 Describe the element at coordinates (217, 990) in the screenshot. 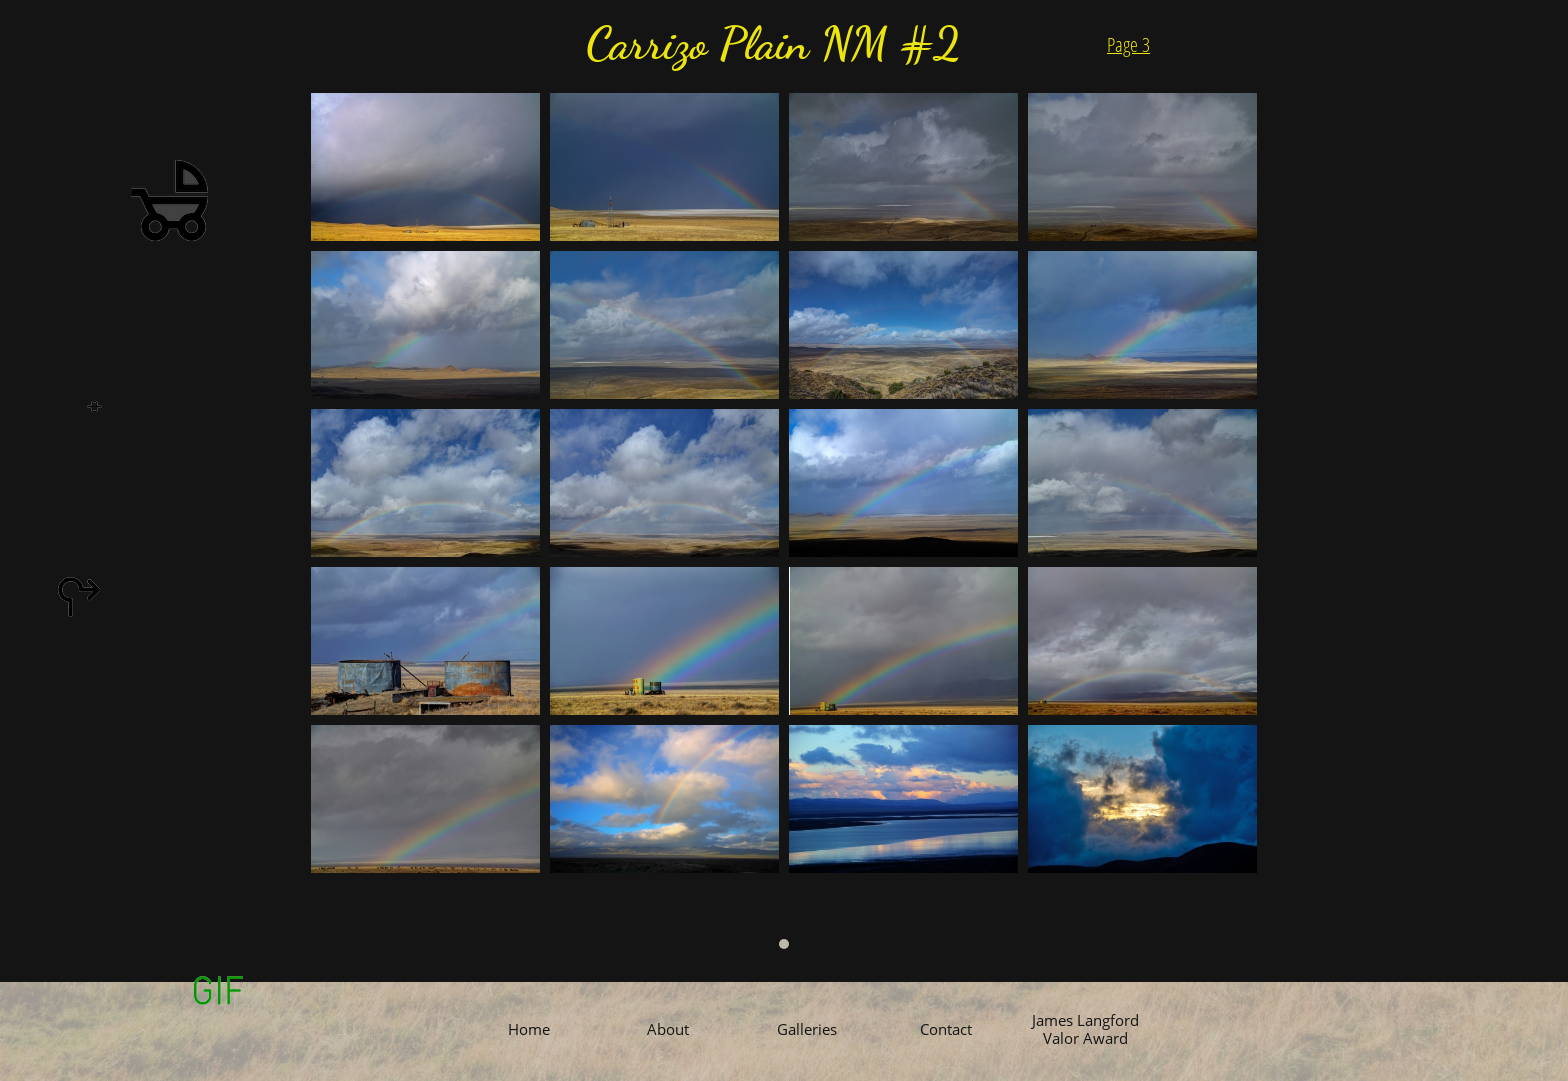

I see `insert a gif into your message` at that location.